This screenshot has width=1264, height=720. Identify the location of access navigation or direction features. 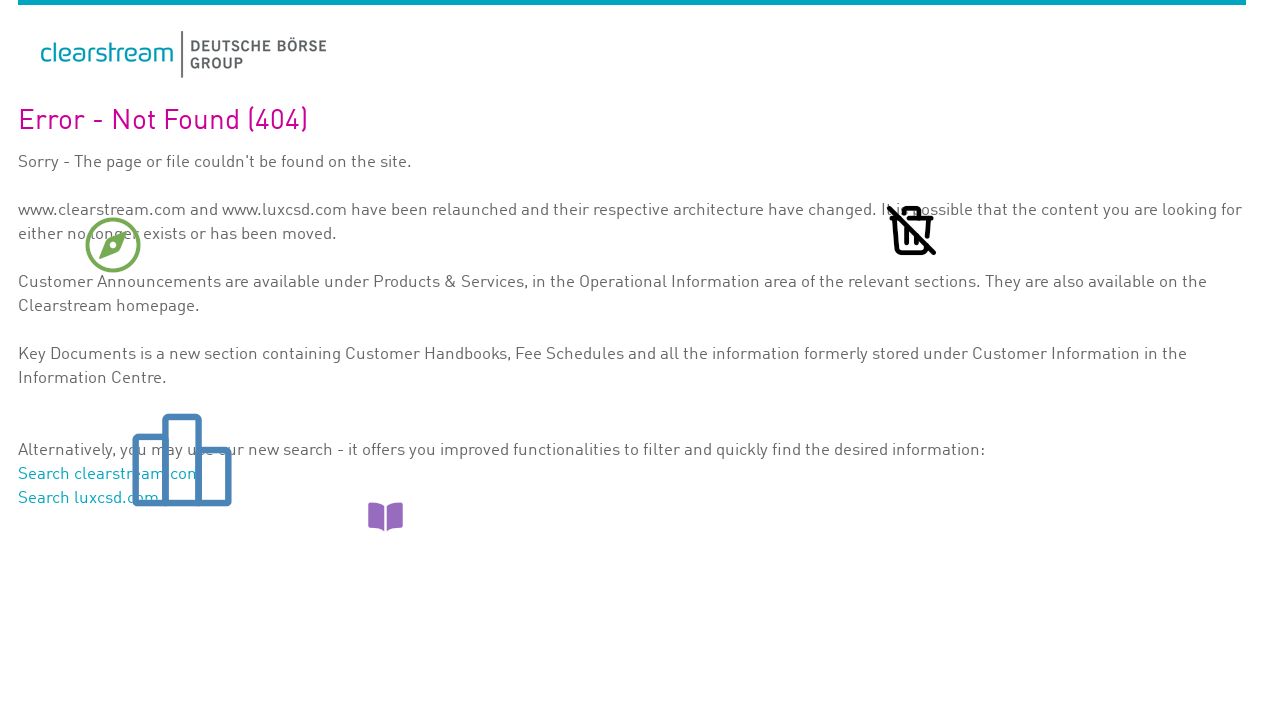
(113, 245).